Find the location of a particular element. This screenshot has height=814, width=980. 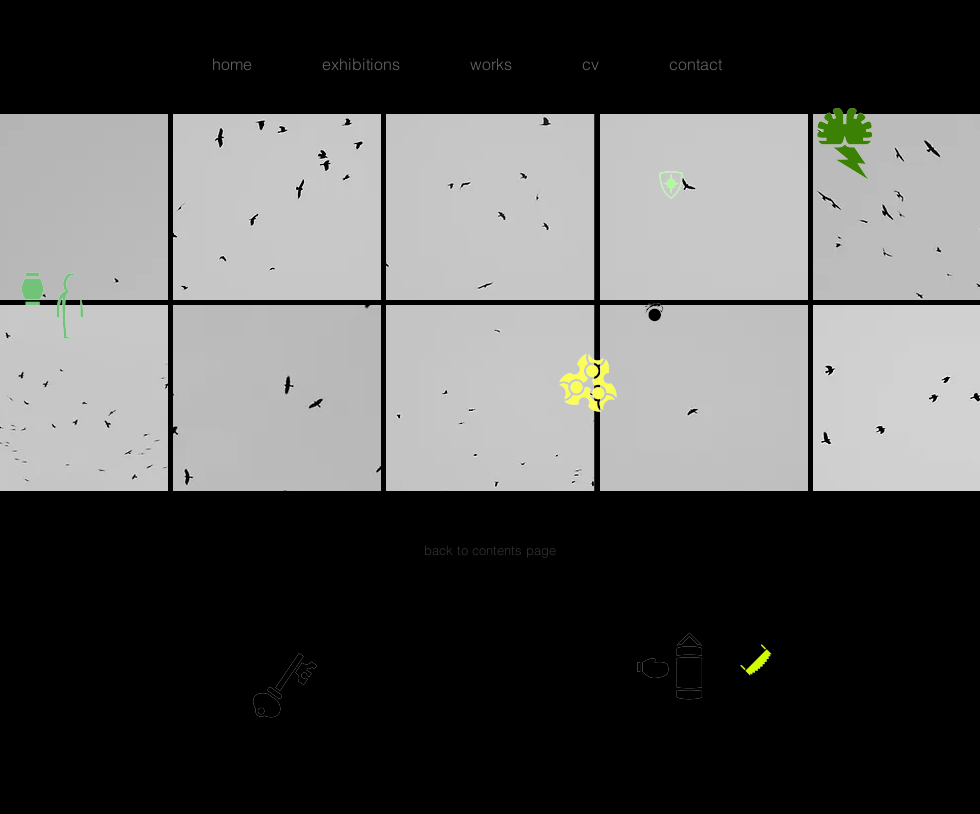

decorative lantern item in a game inventory is located at coordinates (54, 305).